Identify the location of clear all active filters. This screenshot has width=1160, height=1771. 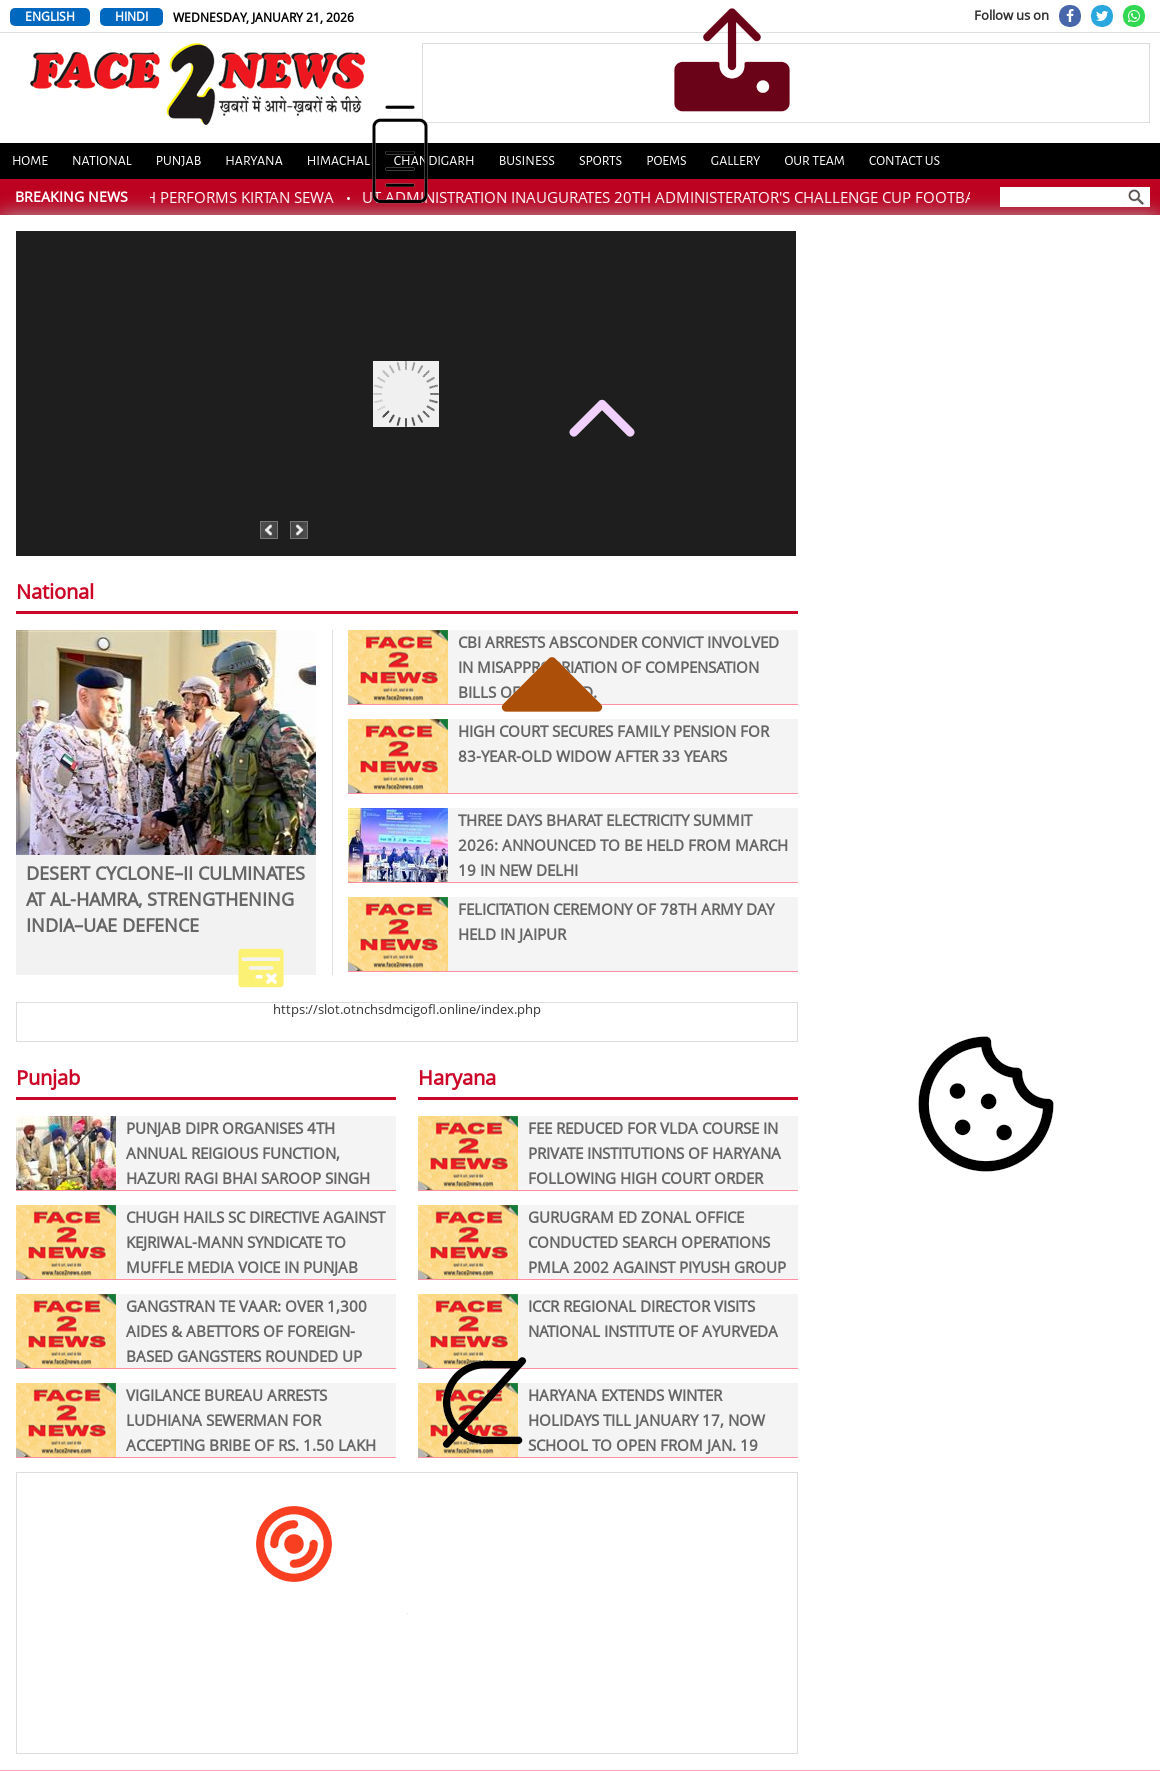
(261, 968).